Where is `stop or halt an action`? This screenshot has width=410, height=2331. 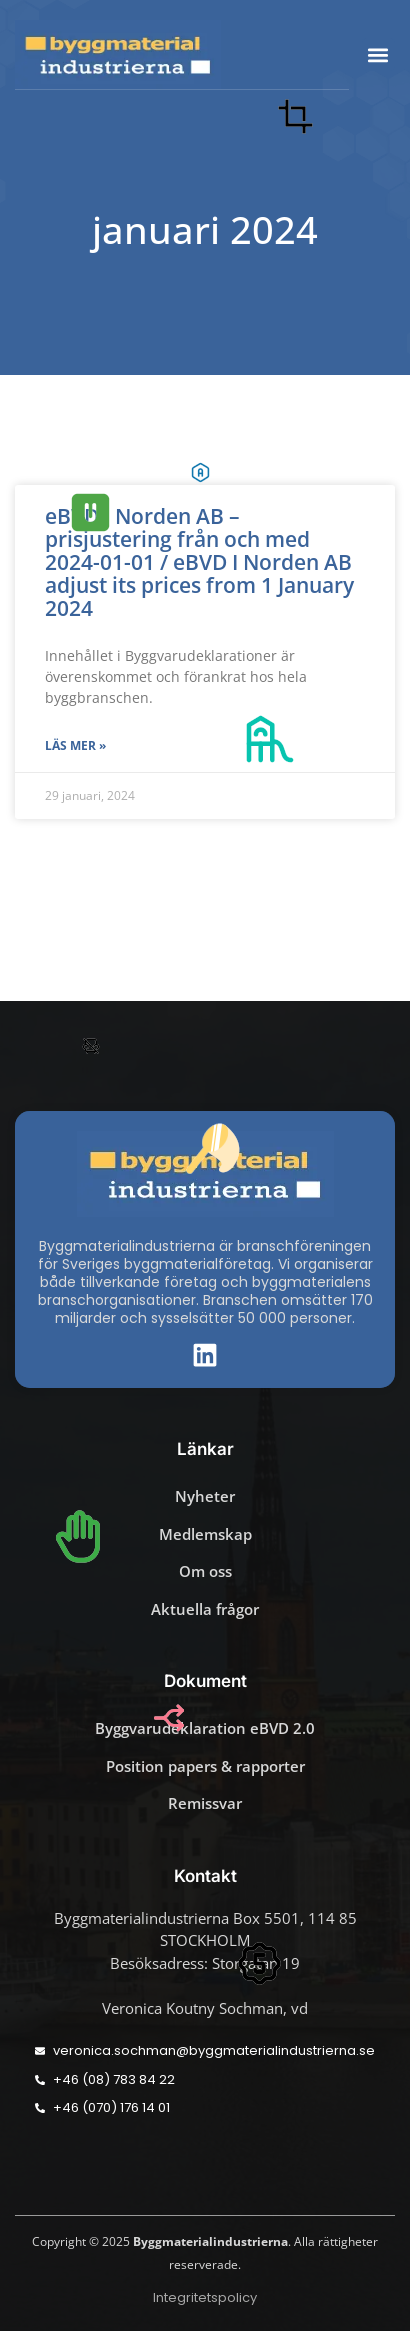
stop or halt an action is located at coordinates (78, 1536).